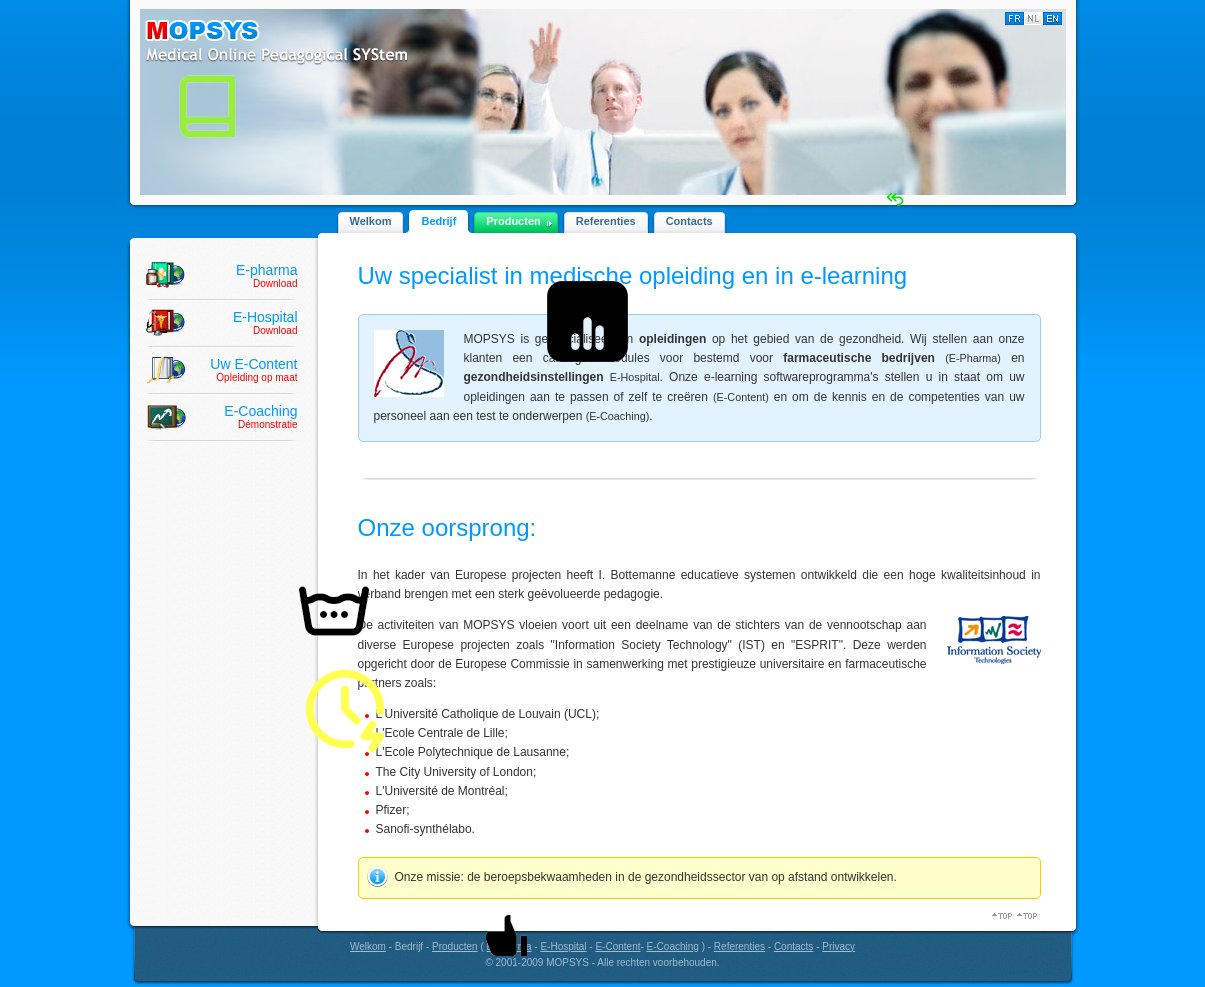  Describe the element at coordinates (587, 321) in the screenshot. I see `align content to bottom center of container` at that location.